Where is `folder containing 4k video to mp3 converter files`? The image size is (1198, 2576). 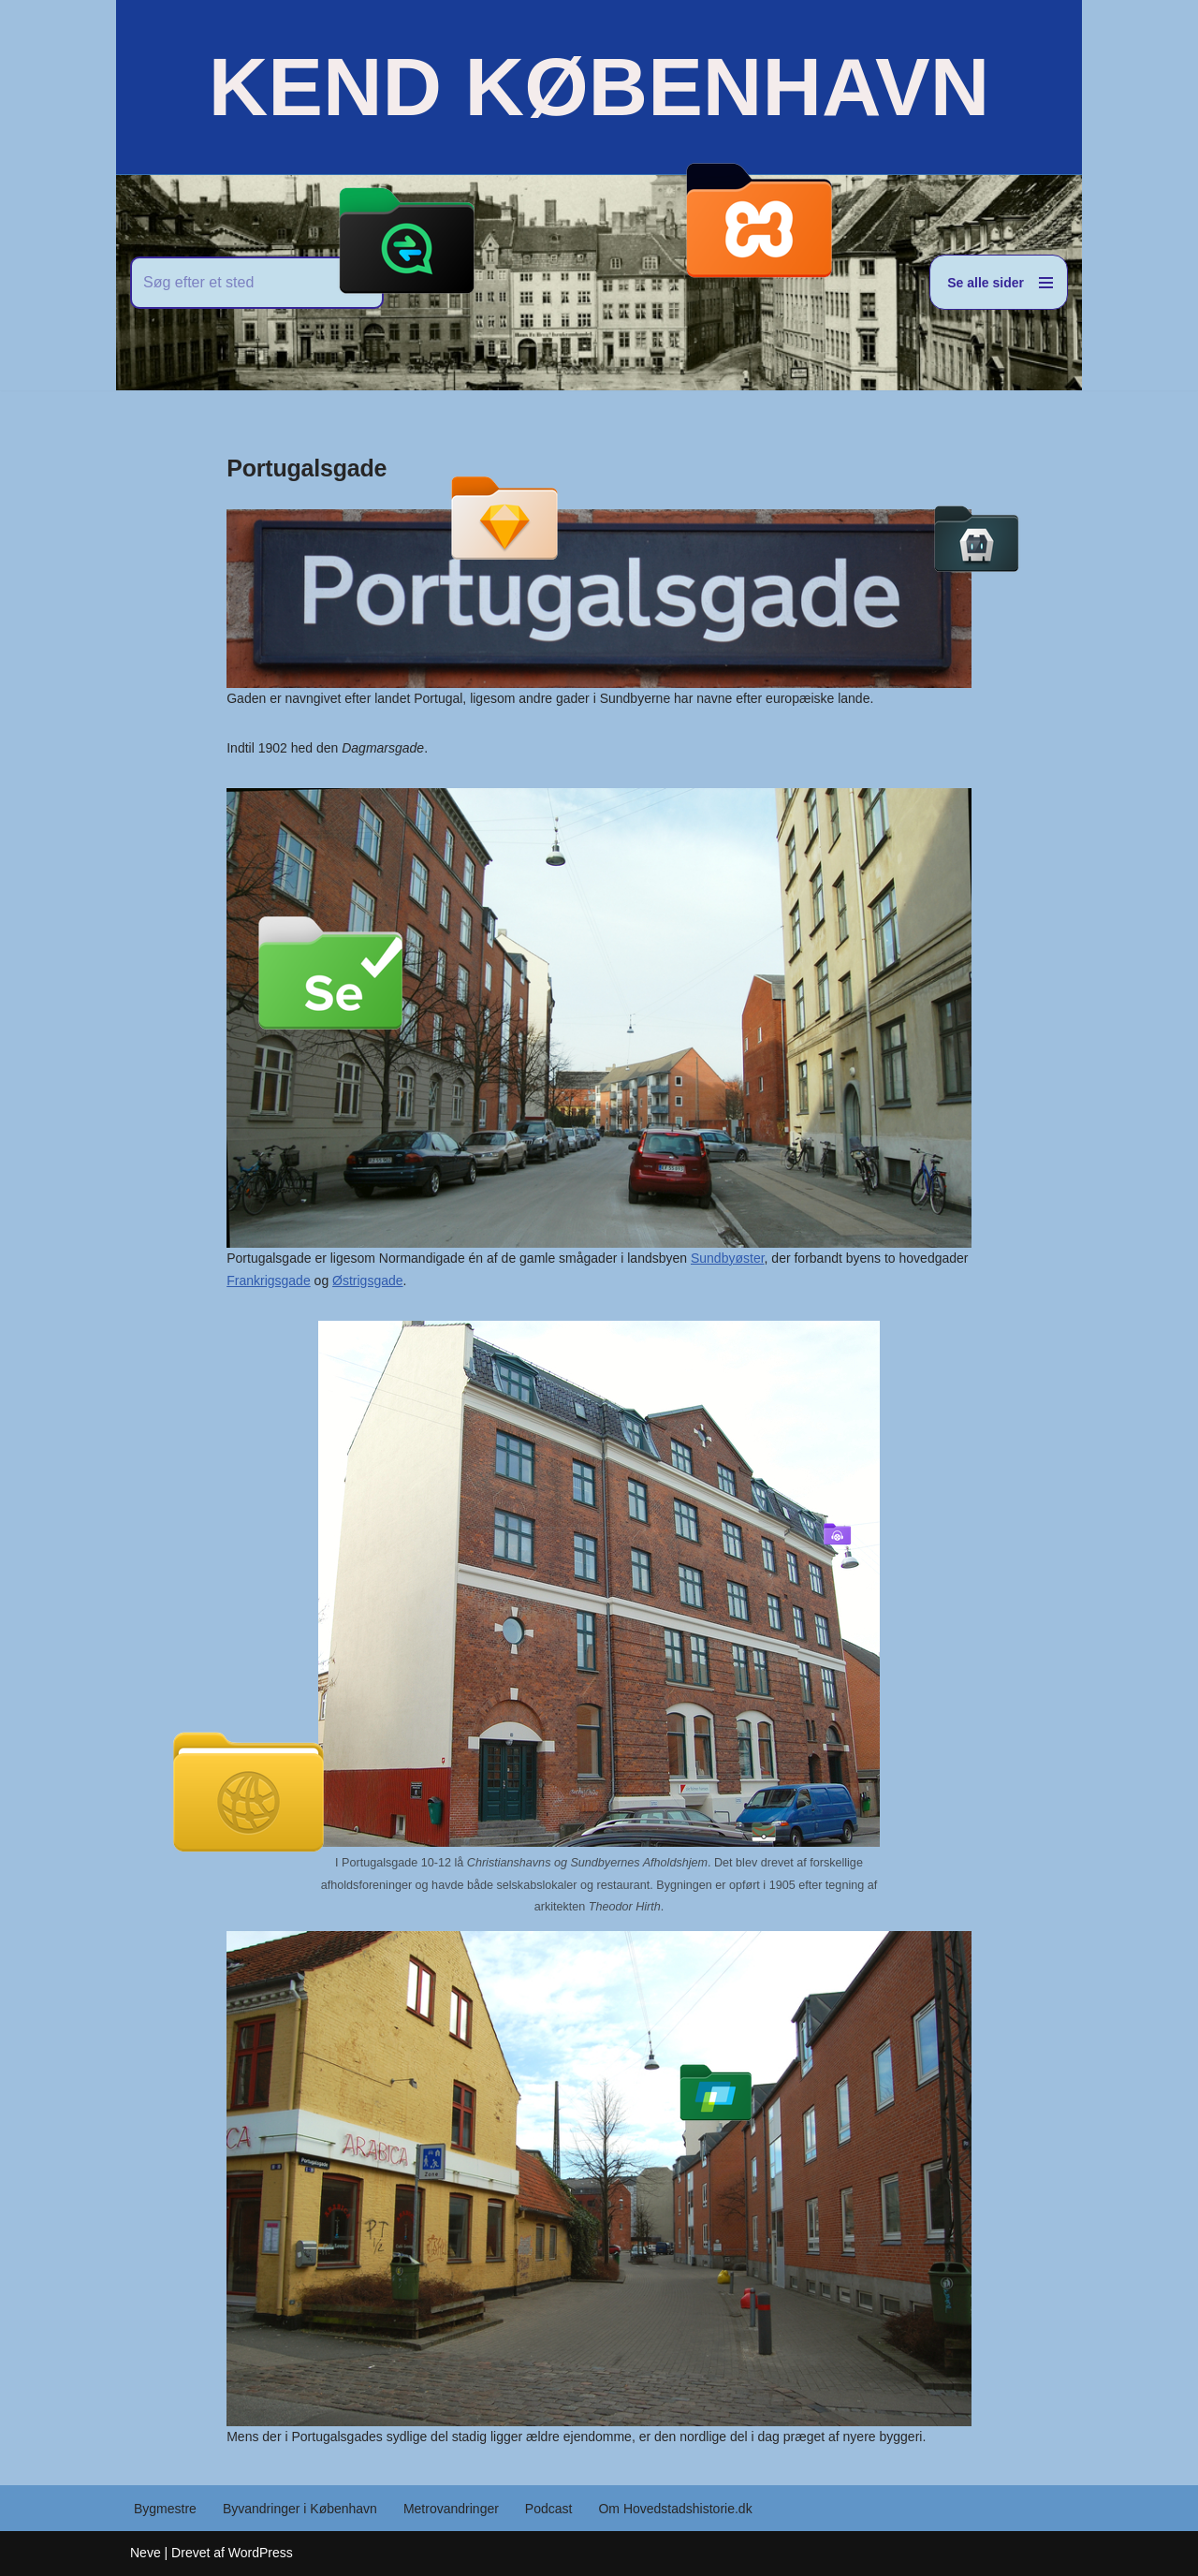 folder containing 4k video to mp3 converter files is located at coordinates (837, 1534).